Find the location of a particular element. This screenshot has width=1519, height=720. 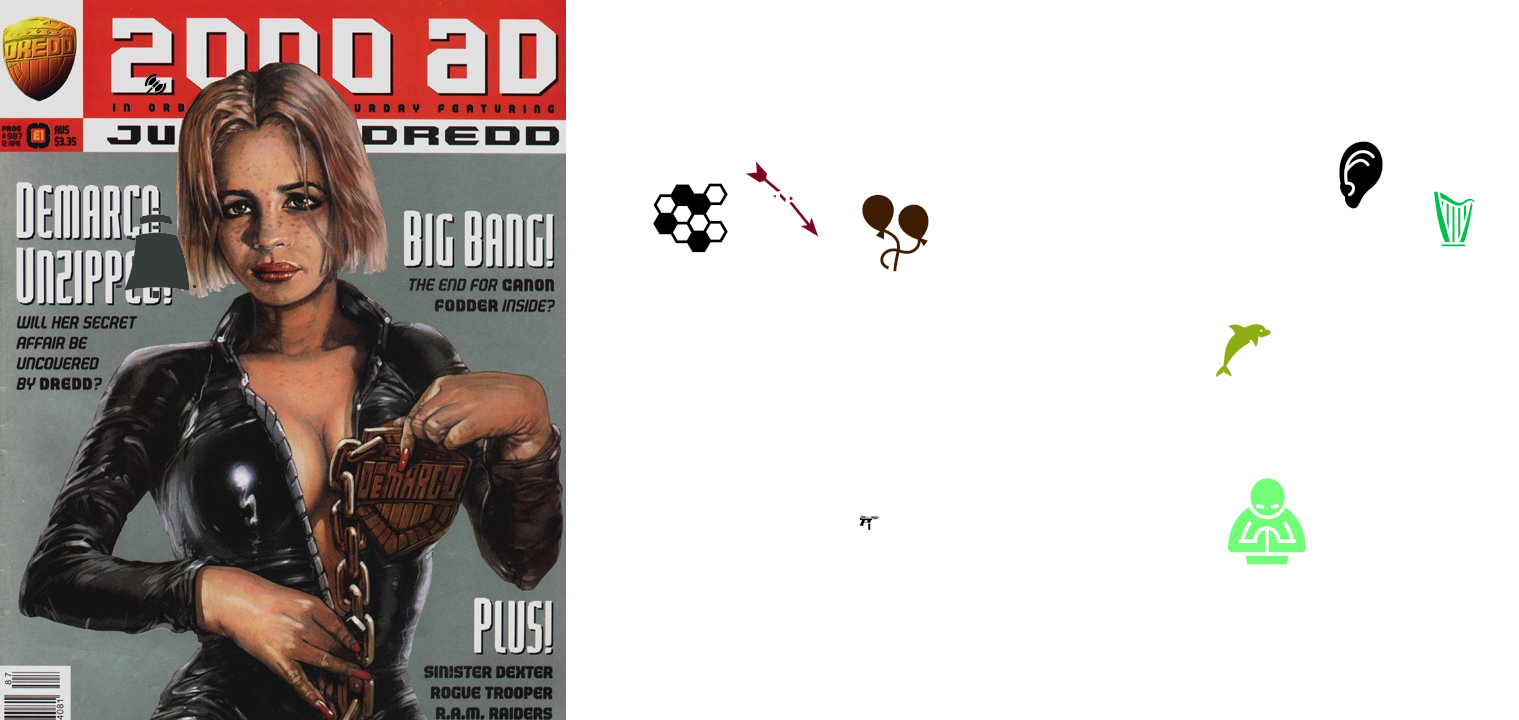

access marine life or ocean-themed content is located at coordinates (1243, 350).